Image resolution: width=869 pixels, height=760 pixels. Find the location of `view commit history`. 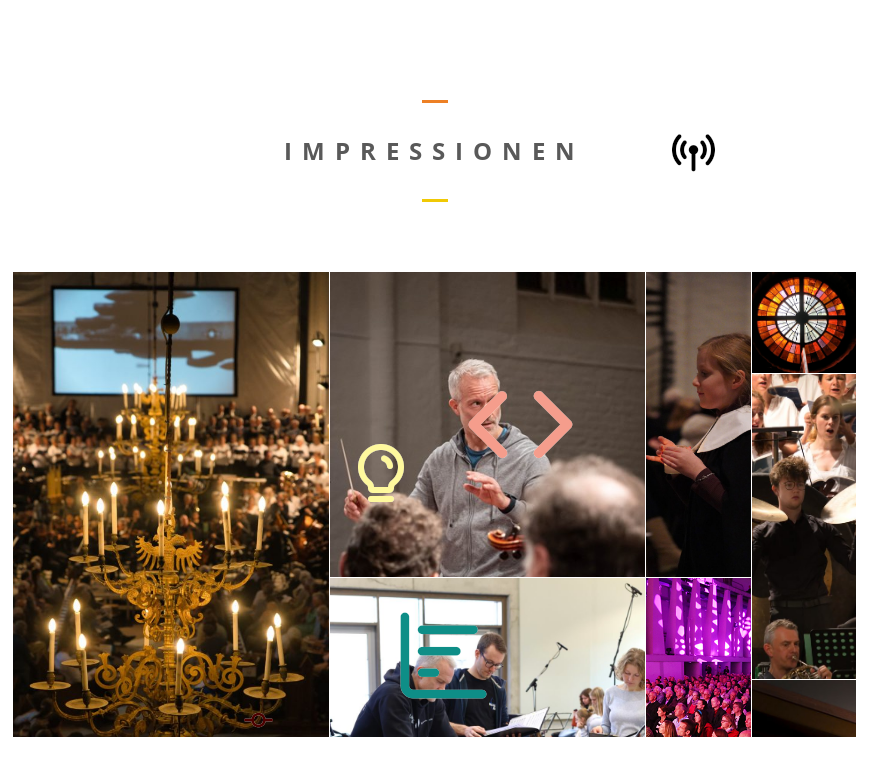

view commit history is located at coordinates (258, 720).